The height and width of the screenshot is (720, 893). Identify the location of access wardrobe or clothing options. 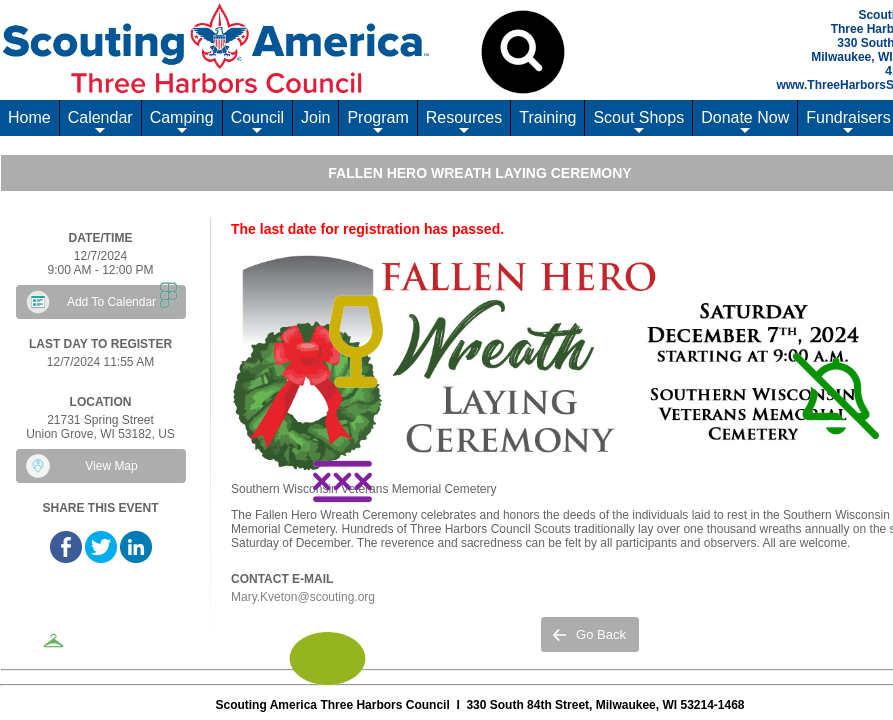
(53, 641).